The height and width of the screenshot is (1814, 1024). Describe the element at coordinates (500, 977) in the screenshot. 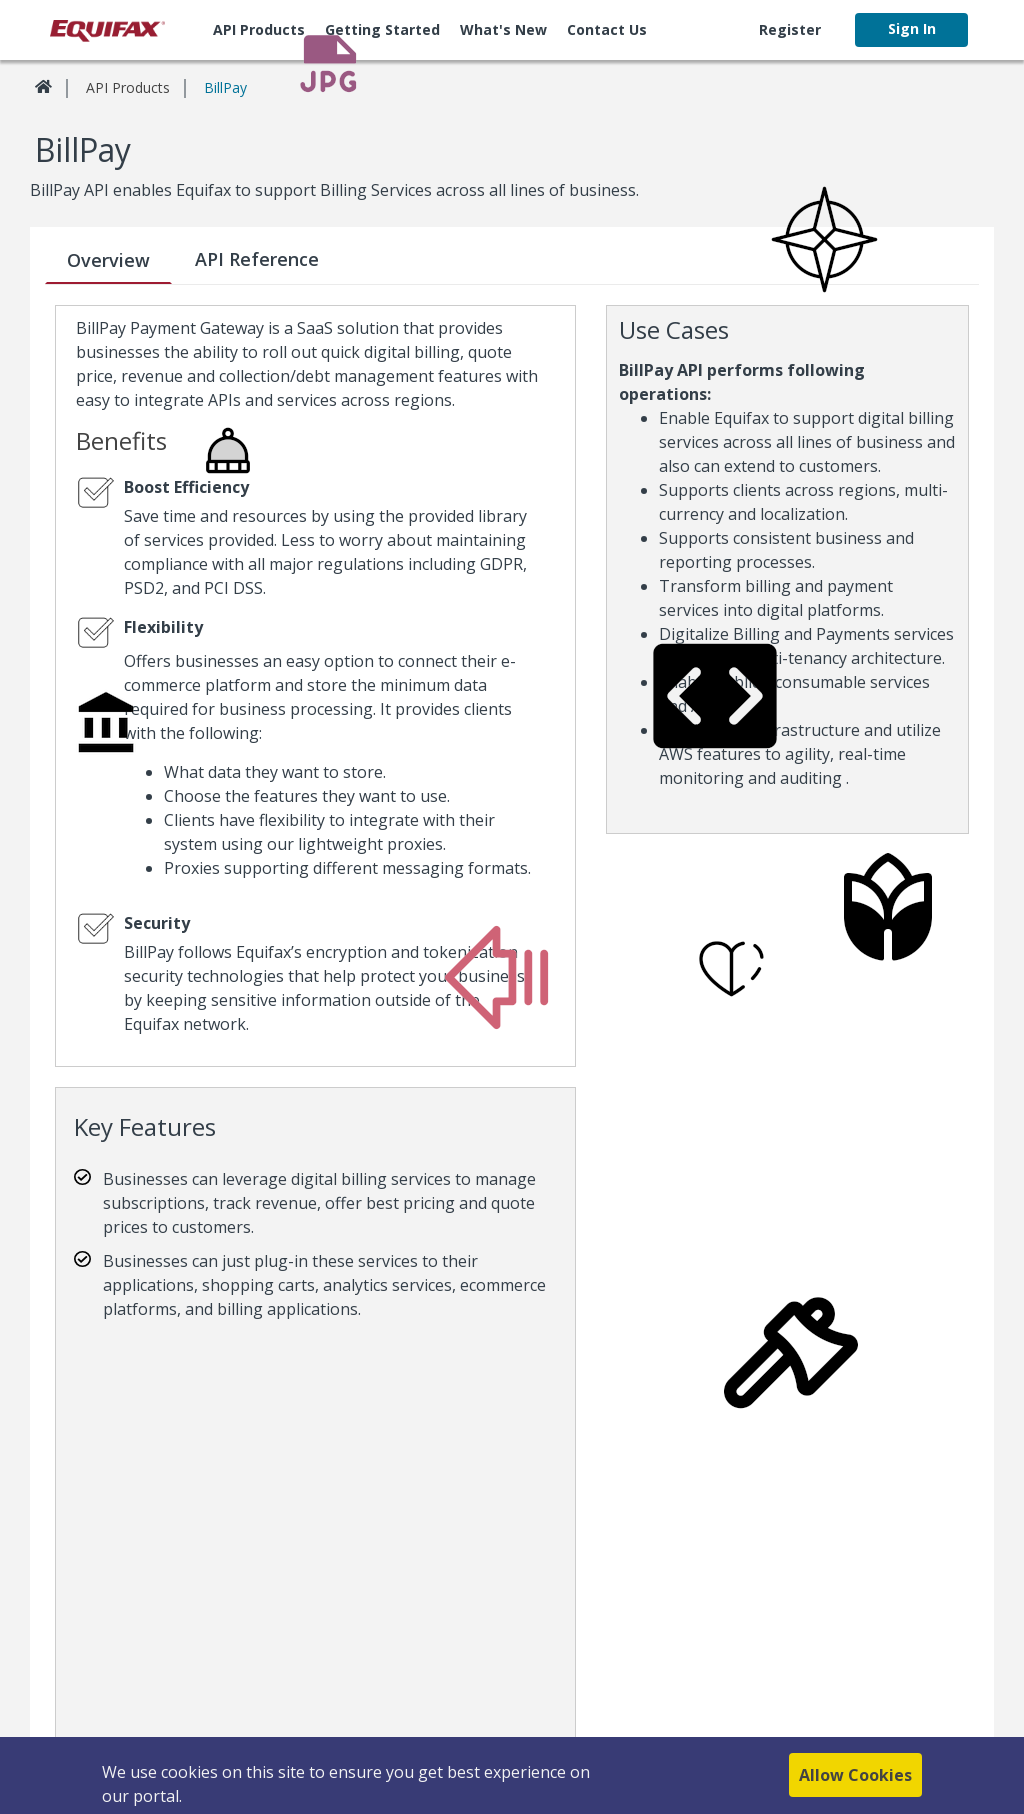

I see `go back to the beginning` at that location.